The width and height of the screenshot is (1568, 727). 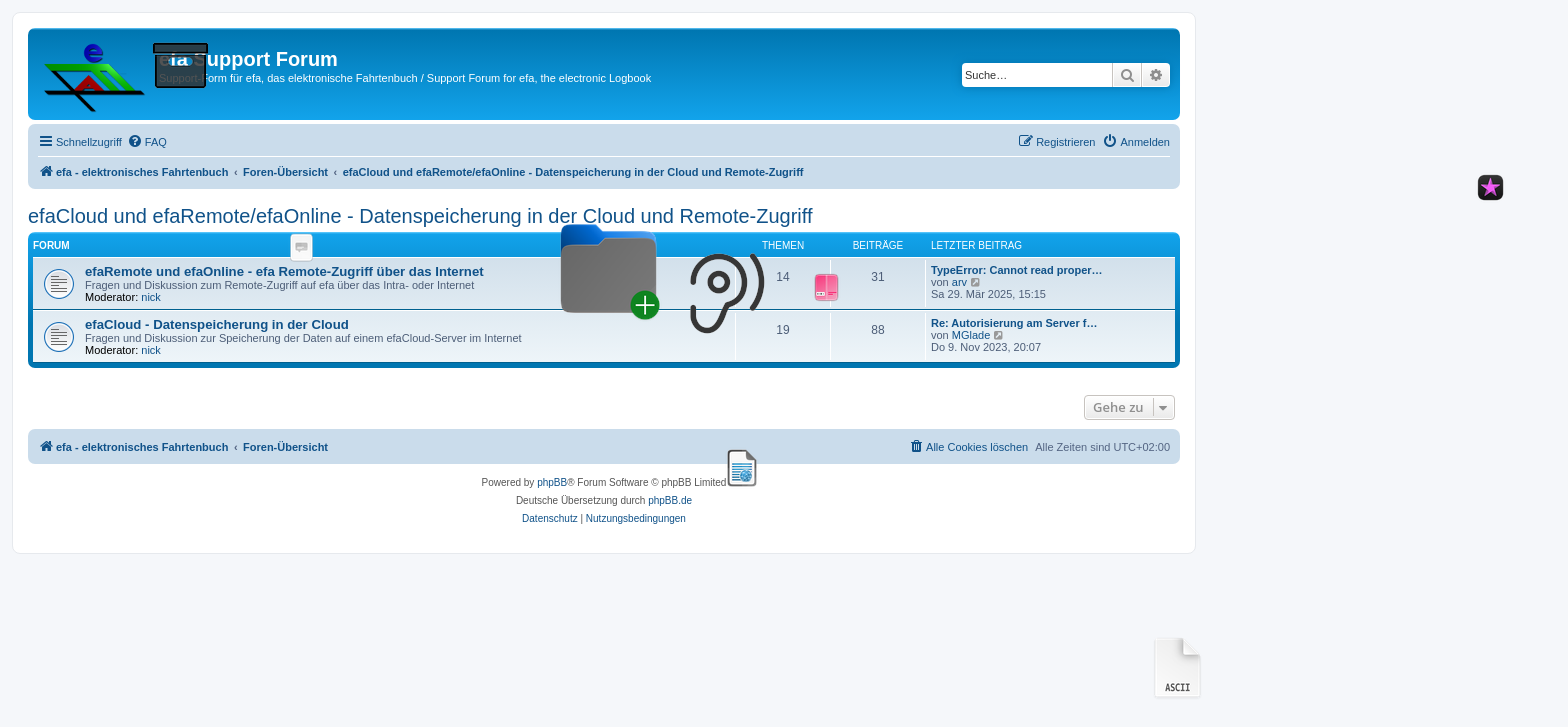 What do you see at coordinates (1490, 187) in the screenshot?
I see `open the iTunes Store app` at bounding box center [1490, 187].